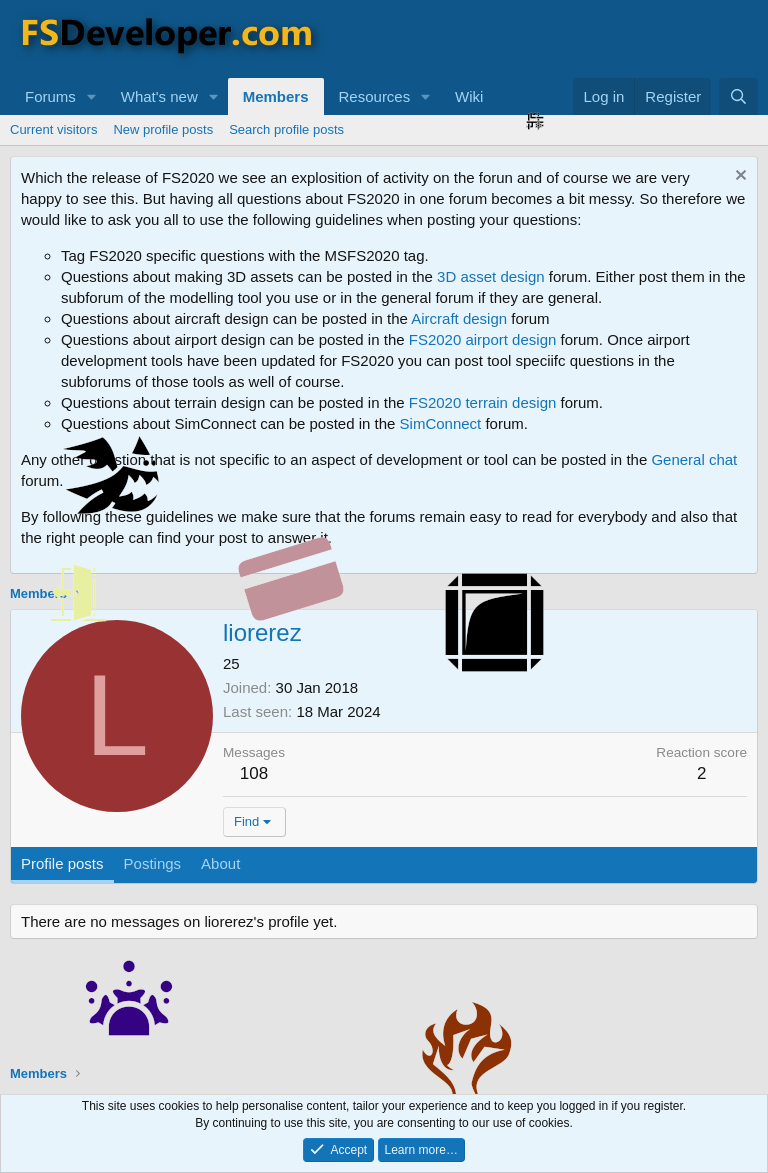 Image resolution: width=768 pixels, height=1173 pixels. Describe the element at coordinates (111, 475) in the screenshot. I see `ghost character or enemy in a game interface` at that location.